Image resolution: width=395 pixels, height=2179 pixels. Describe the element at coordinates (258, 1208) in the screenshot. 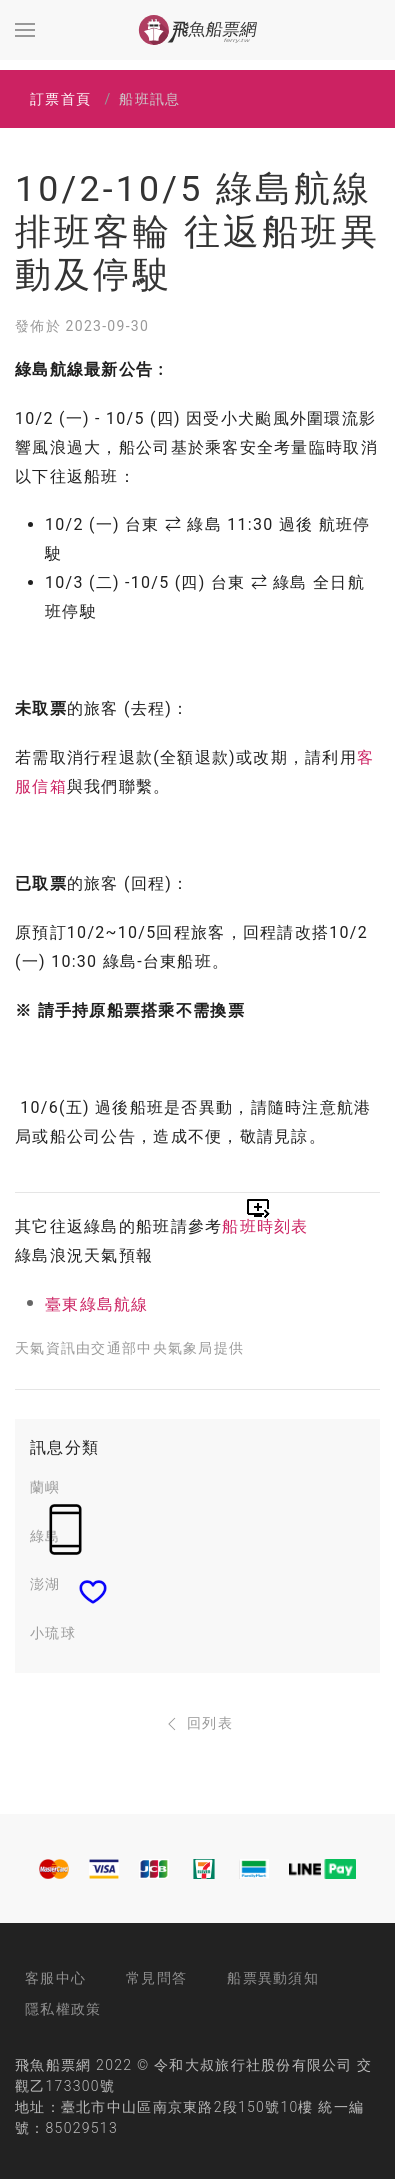

I see `add to play next in queue` at that location.